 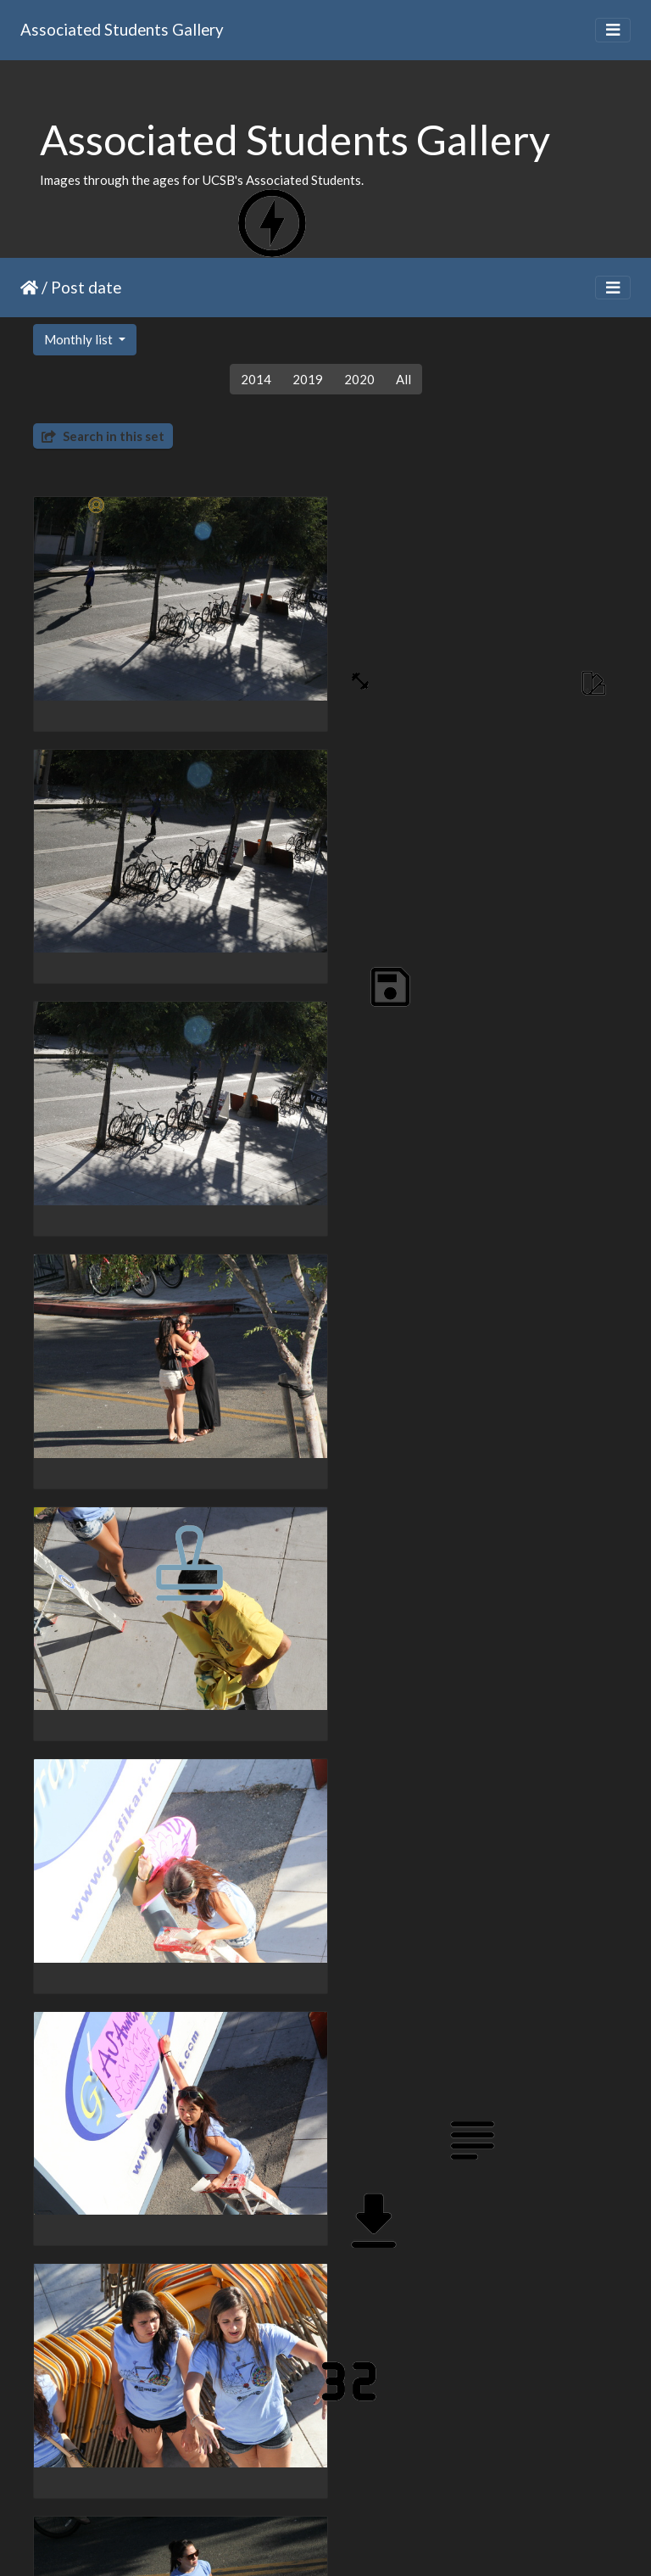 I want to click on indicates item number or position 32 in a list, so click(x=348, y=2381).